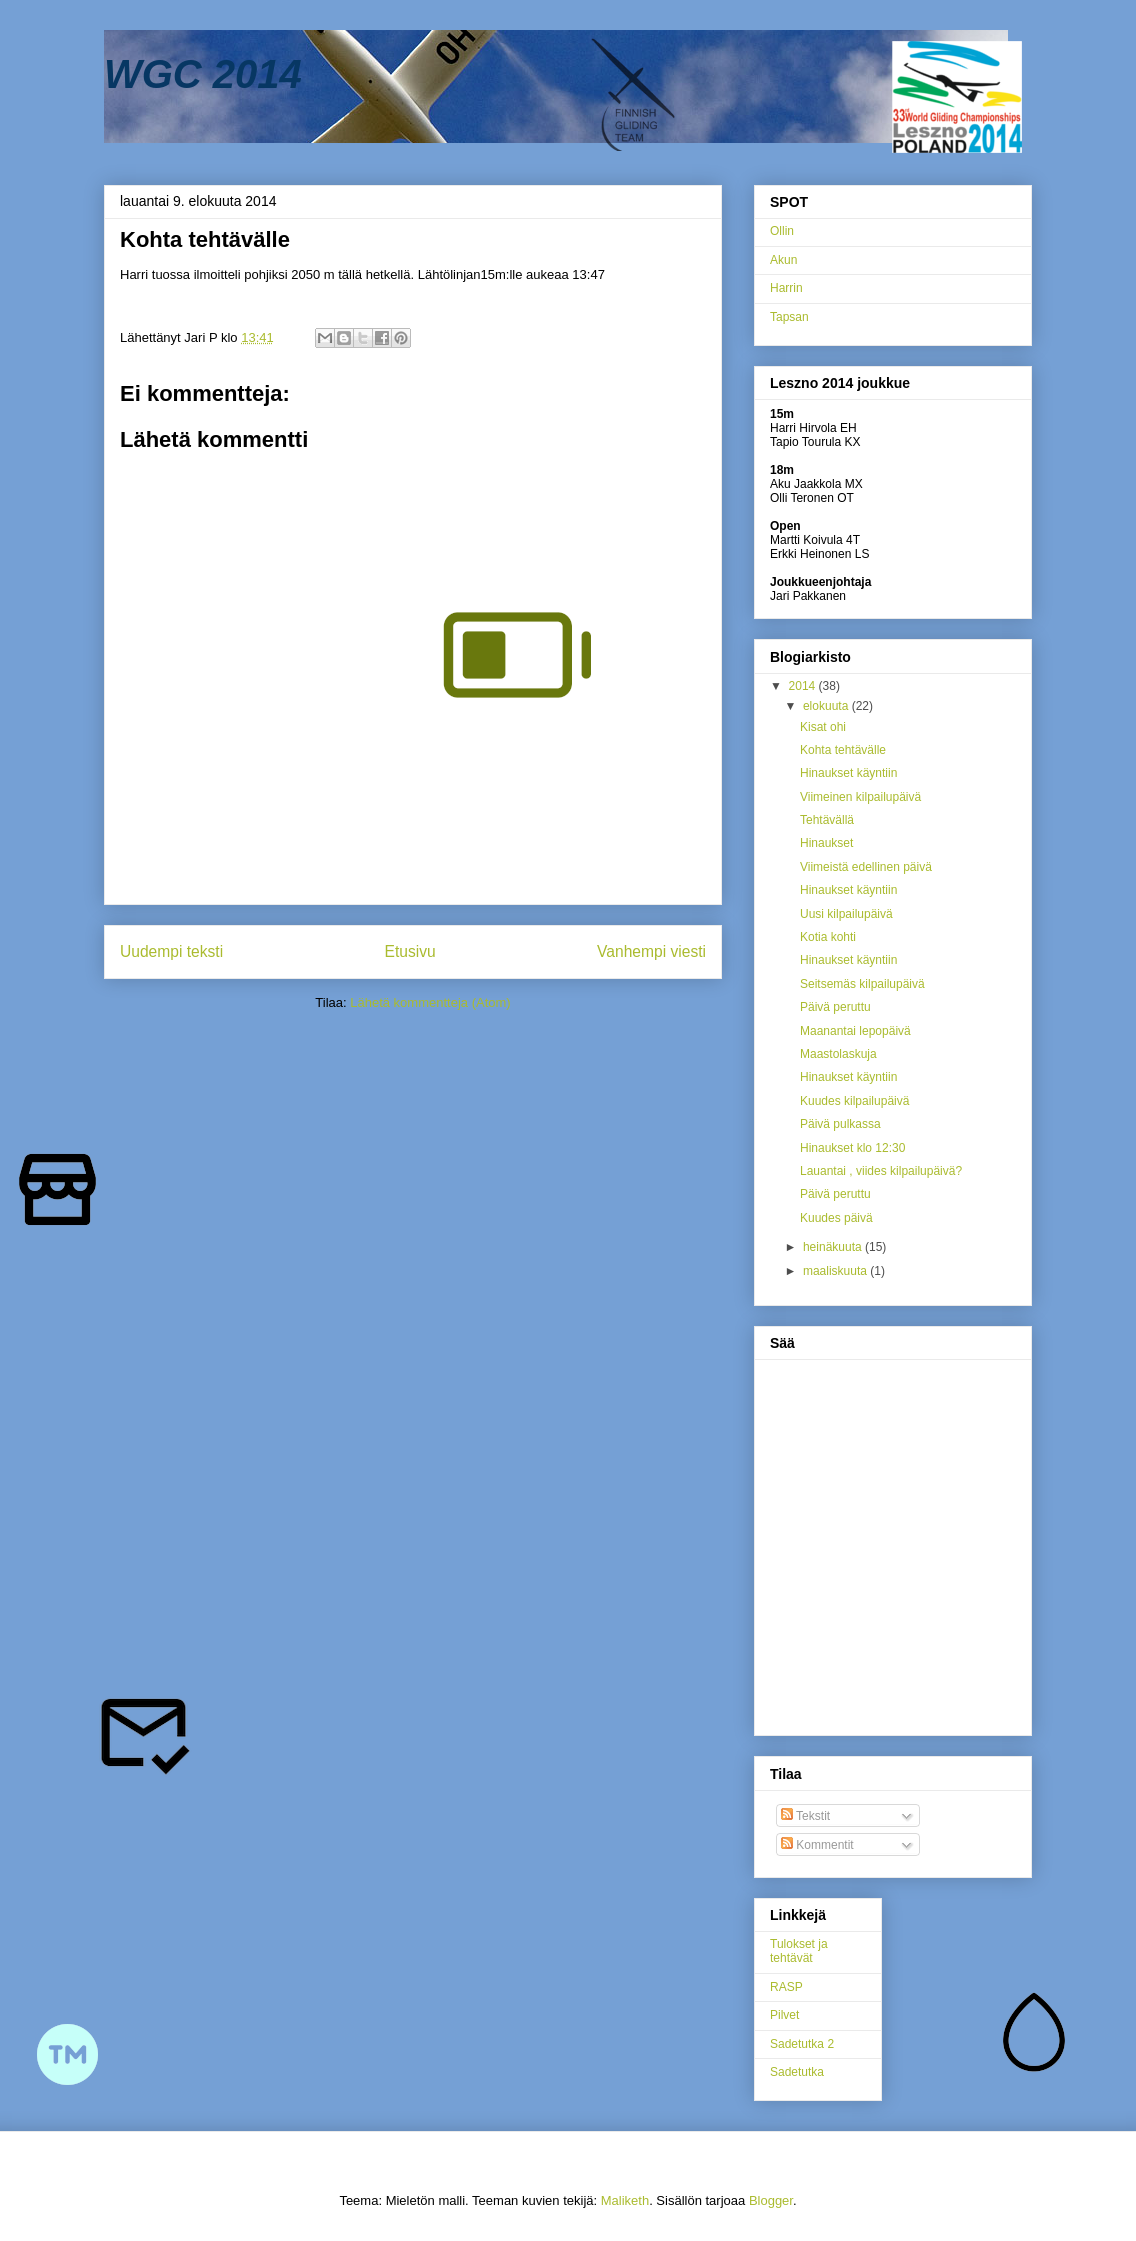 The height and width of the screenshot is (2241, 1136). Describe the element at coordinates (57, 1189) in the screenshot. I see `access the online store or marketplace` at that location.